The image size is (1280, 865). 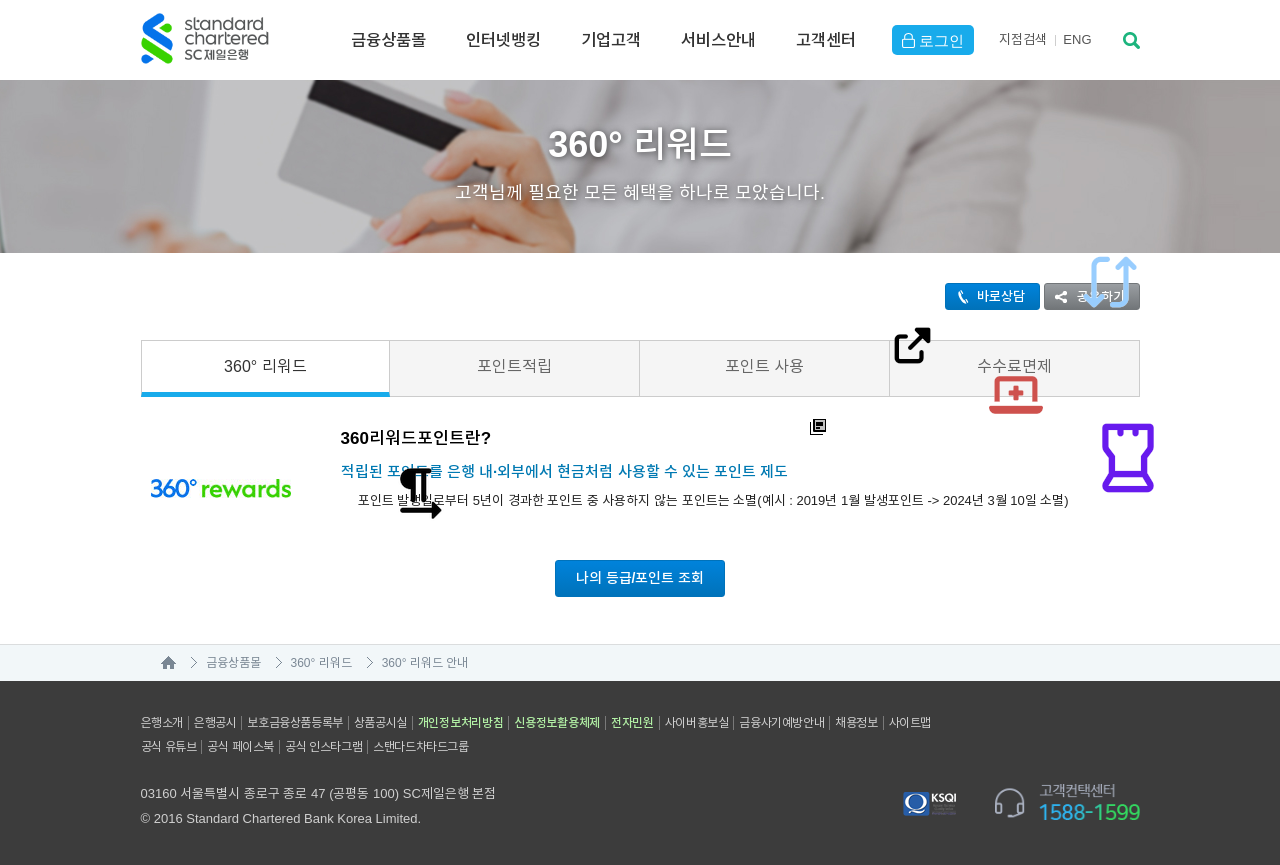 I want to click on access your library or reading list, so click(x=818, y=427).